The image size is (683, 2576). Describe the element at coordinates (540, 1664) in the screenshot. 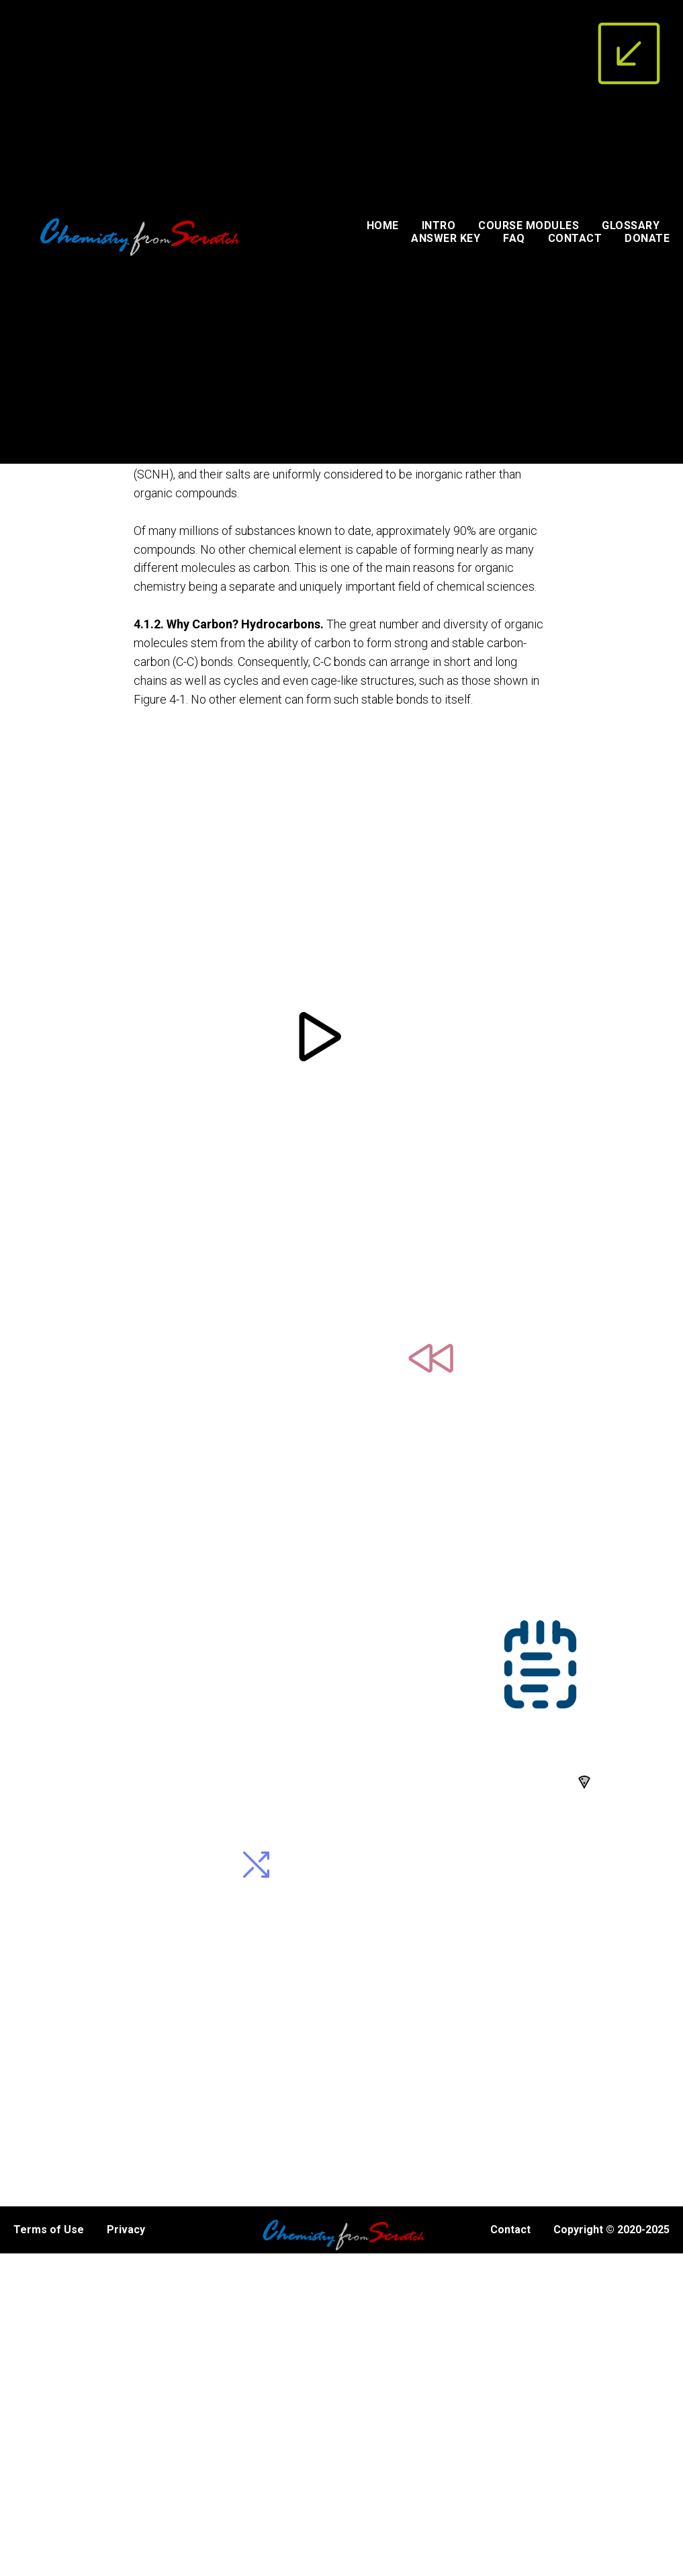

I see `draft or unsaved document` at that location.